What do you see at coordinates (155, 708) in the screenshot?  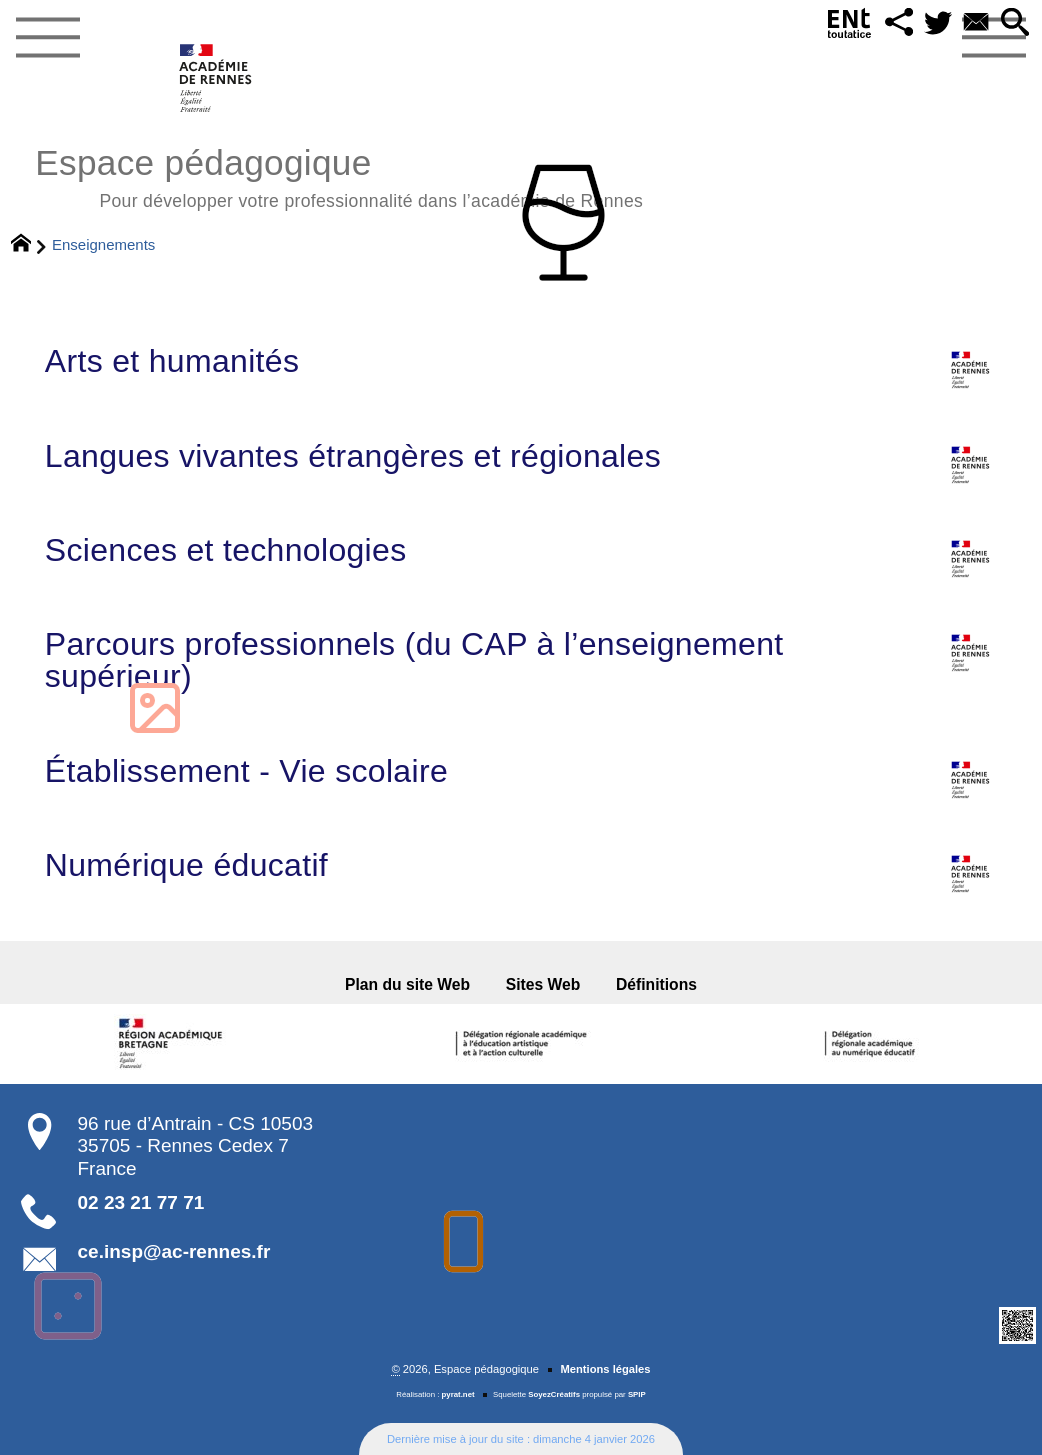 I see `view or open an image file` at bounding box center [155, 708].